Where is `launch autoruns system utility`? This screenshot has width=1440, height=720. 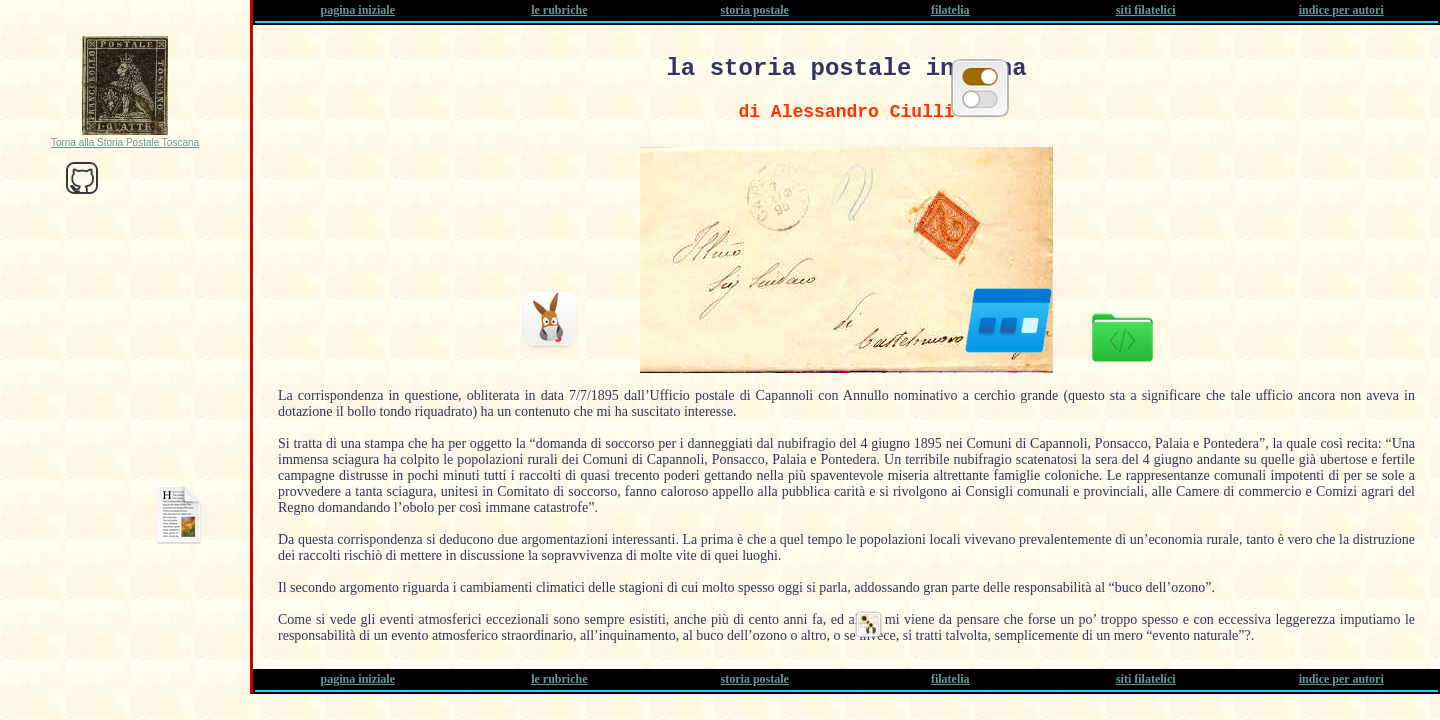
launch autoruns system utility is located at coordinates (1008, 320).